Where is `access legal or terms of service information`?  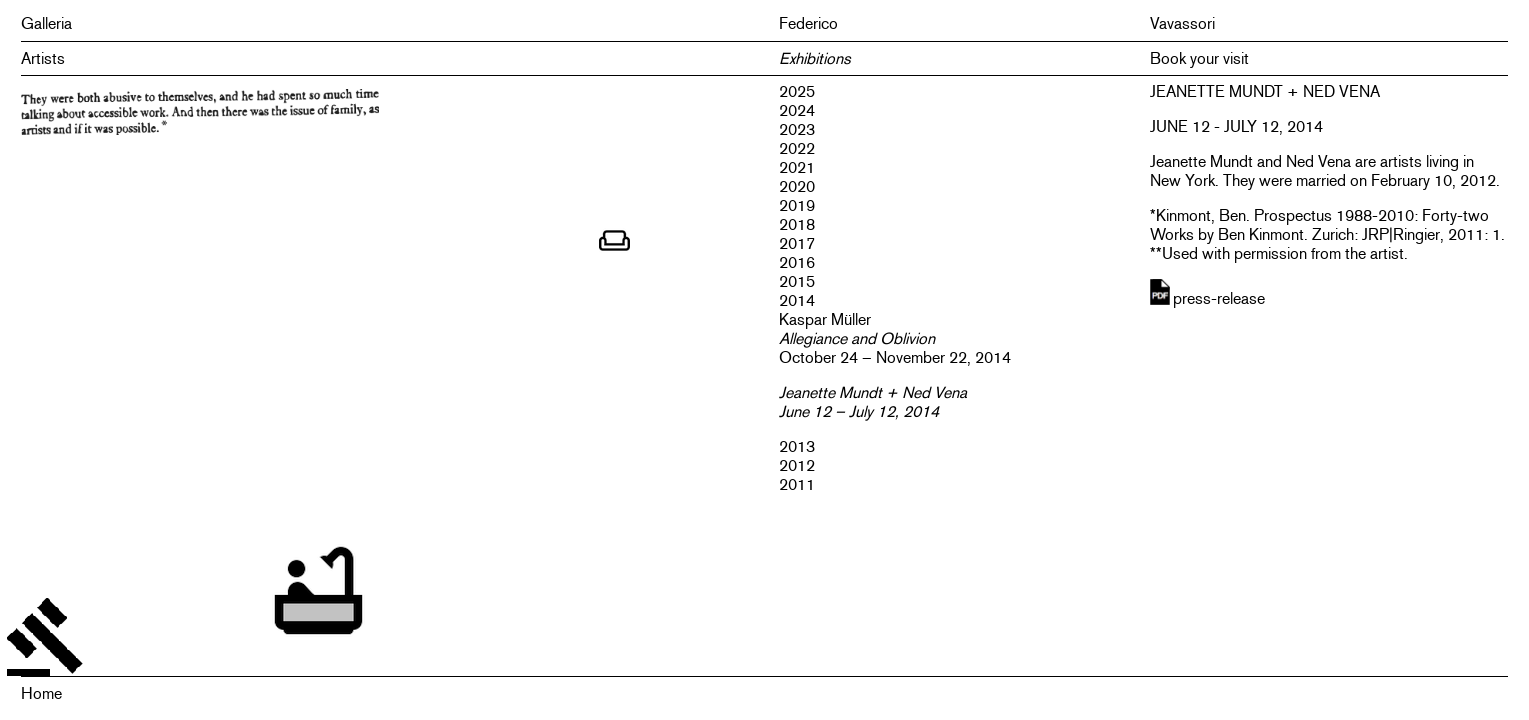 access legal or terms of service information is located at coordinates (46, 637).